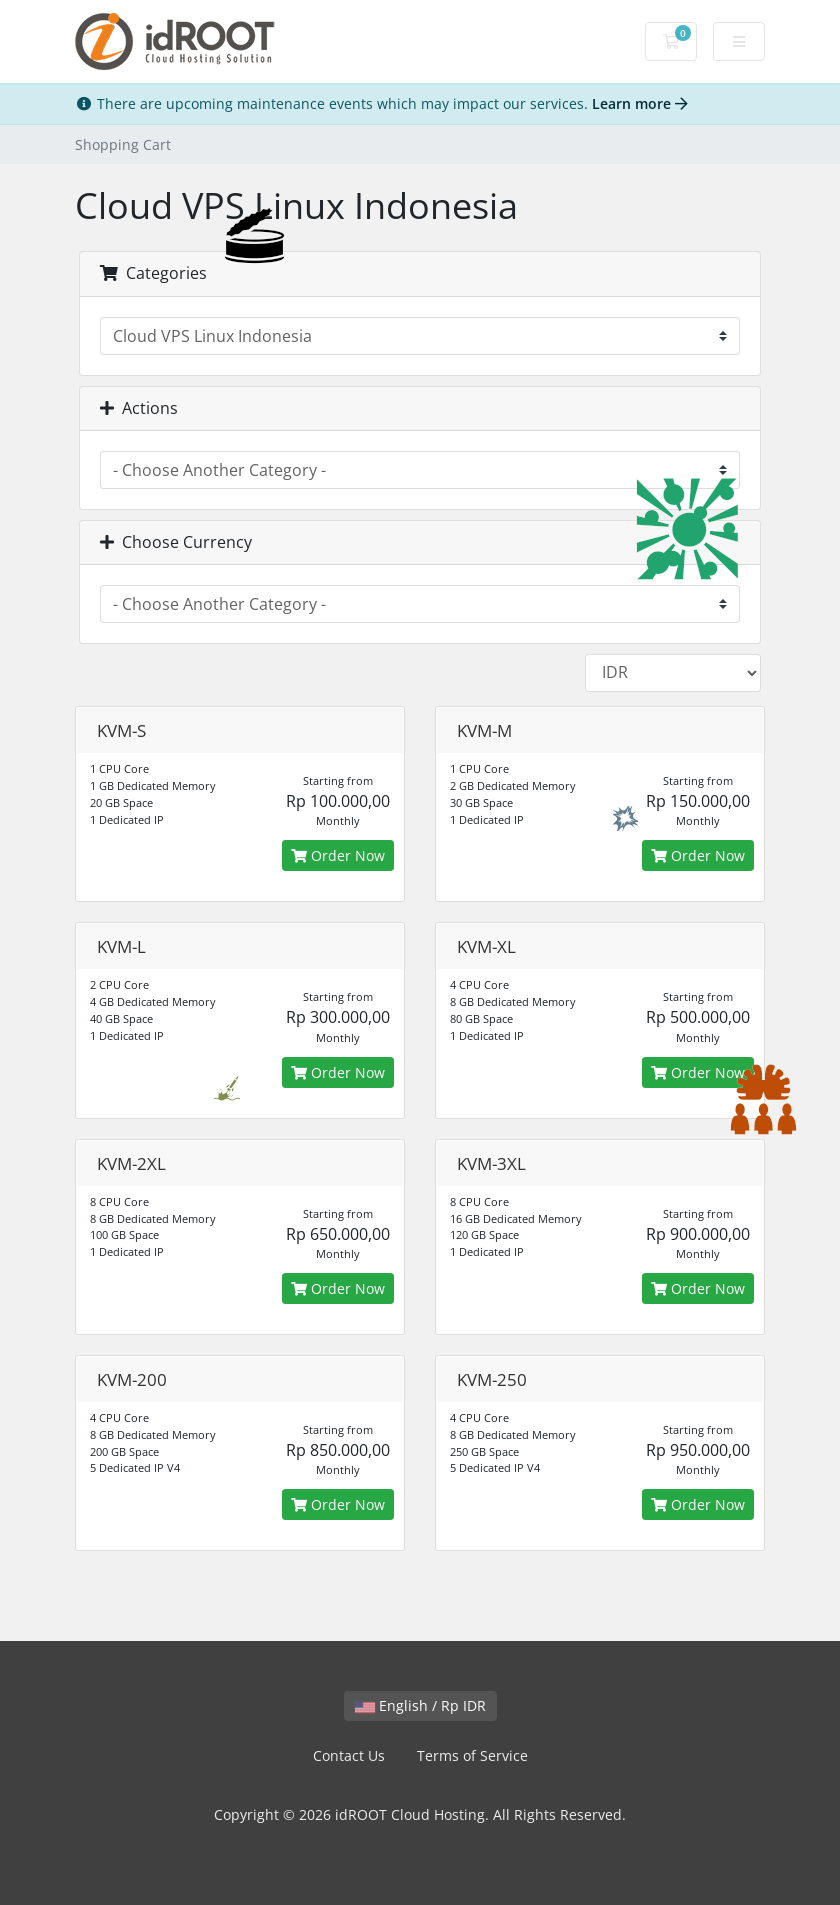  What do you see at coordinates (227, 1088) in the screenshot?
I see `launch submarine missile attack` at bounding box center [227, 1088].